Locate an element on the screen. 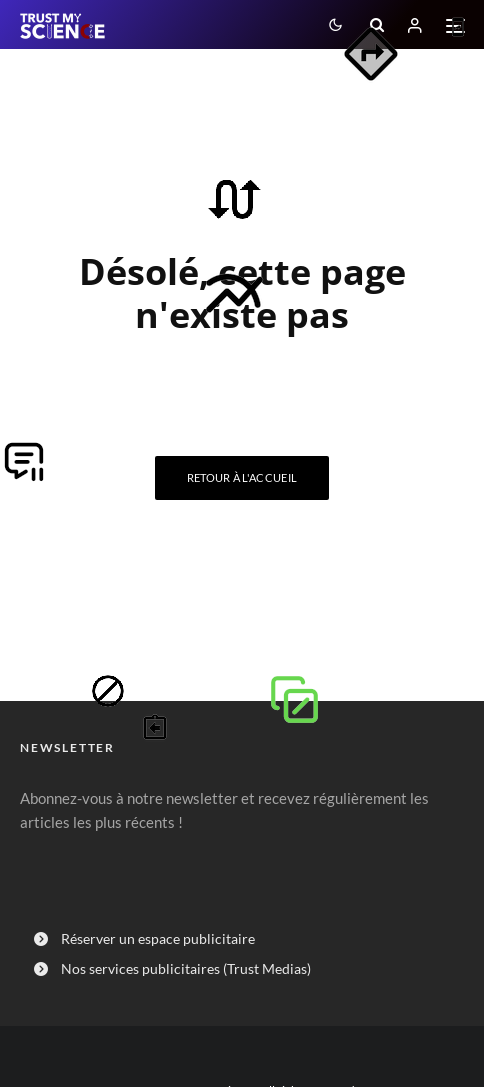 The width and height of the screenshot is (484, 1087). view multi-line chart or graph data is located at coordinates (234, 294).